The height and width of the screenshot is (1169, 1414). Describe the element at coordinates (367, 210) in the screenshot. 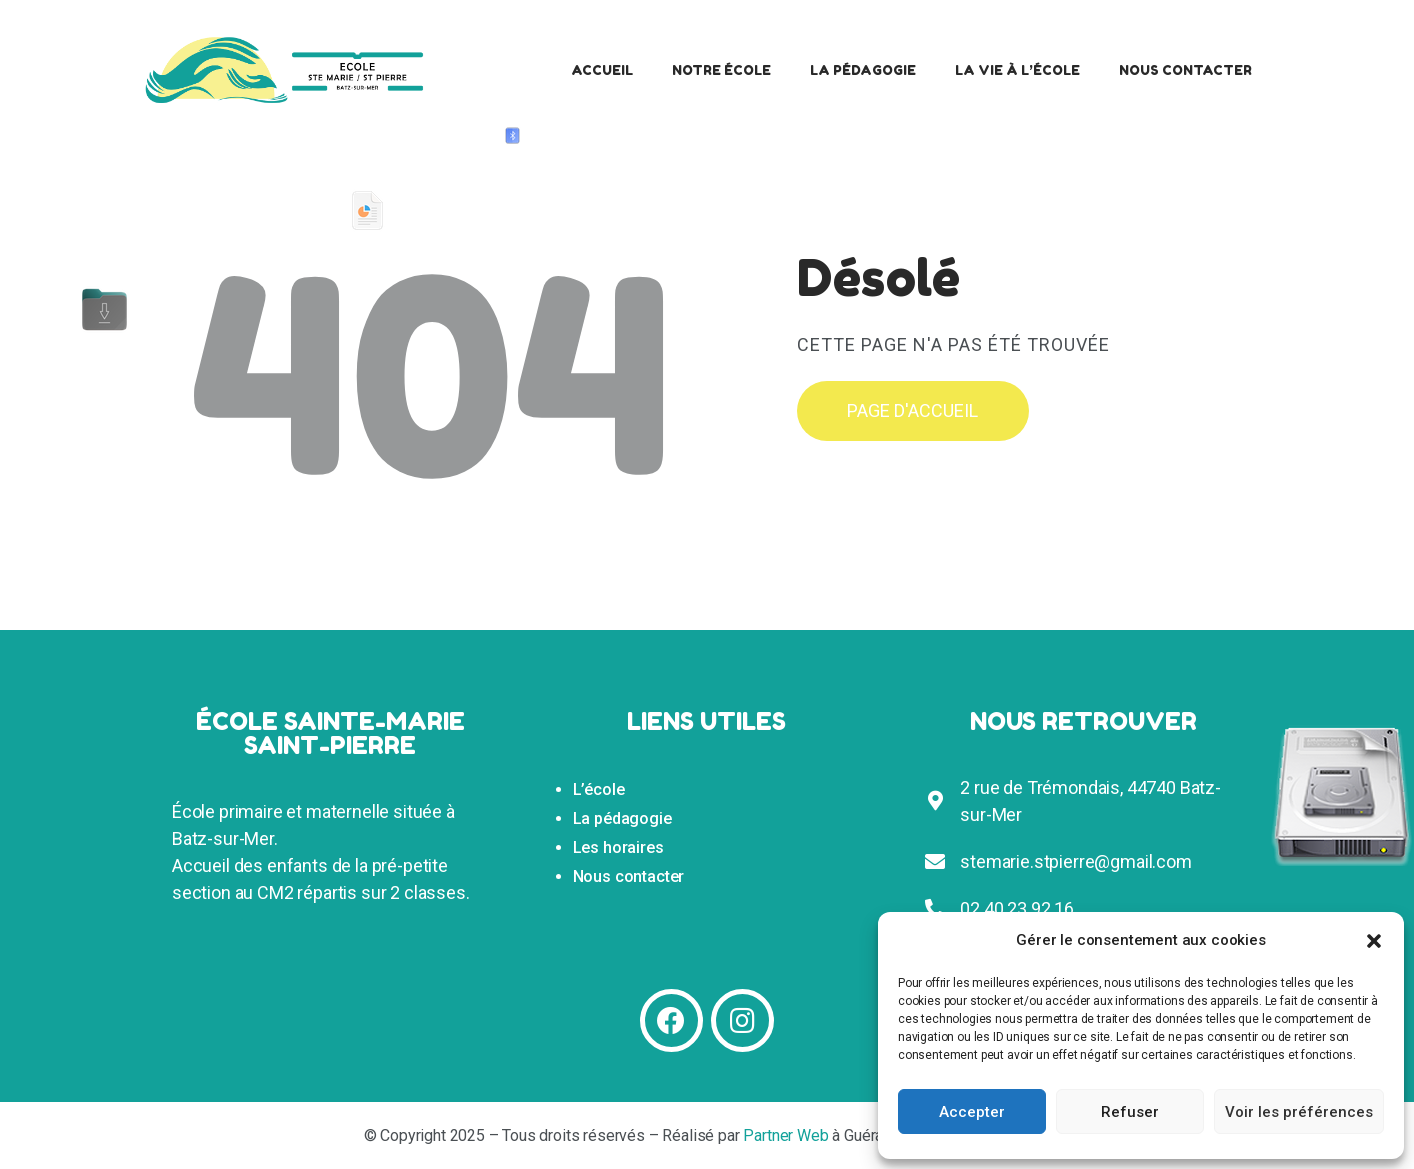

I see `open a presentation file` at that location.